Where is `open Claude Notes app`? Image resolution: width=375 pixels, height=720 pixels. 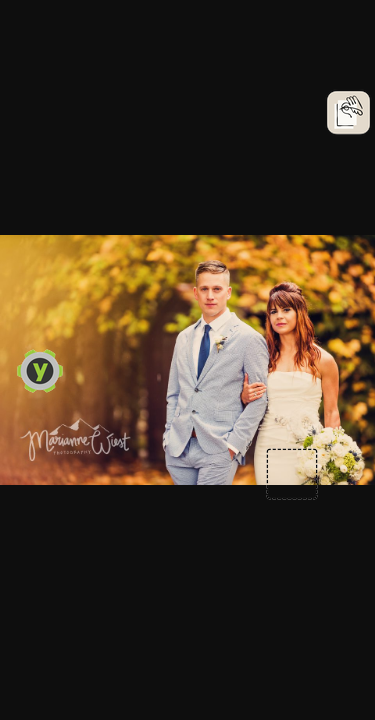 open Claude Notes app is located at coordinates (348, 112).